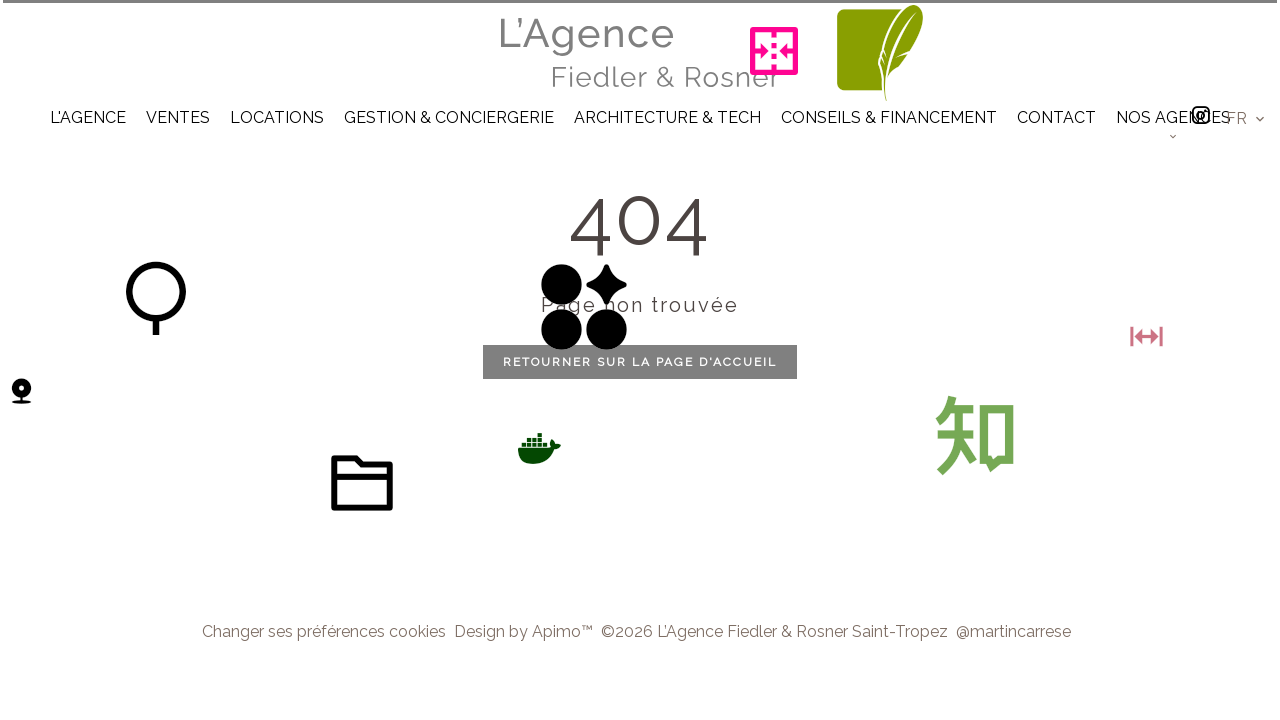  What do you see at coordinates (774, 51) in the screenshot?
I see `merge selected cells horizontally in a table` at bounding box center [774, 51].